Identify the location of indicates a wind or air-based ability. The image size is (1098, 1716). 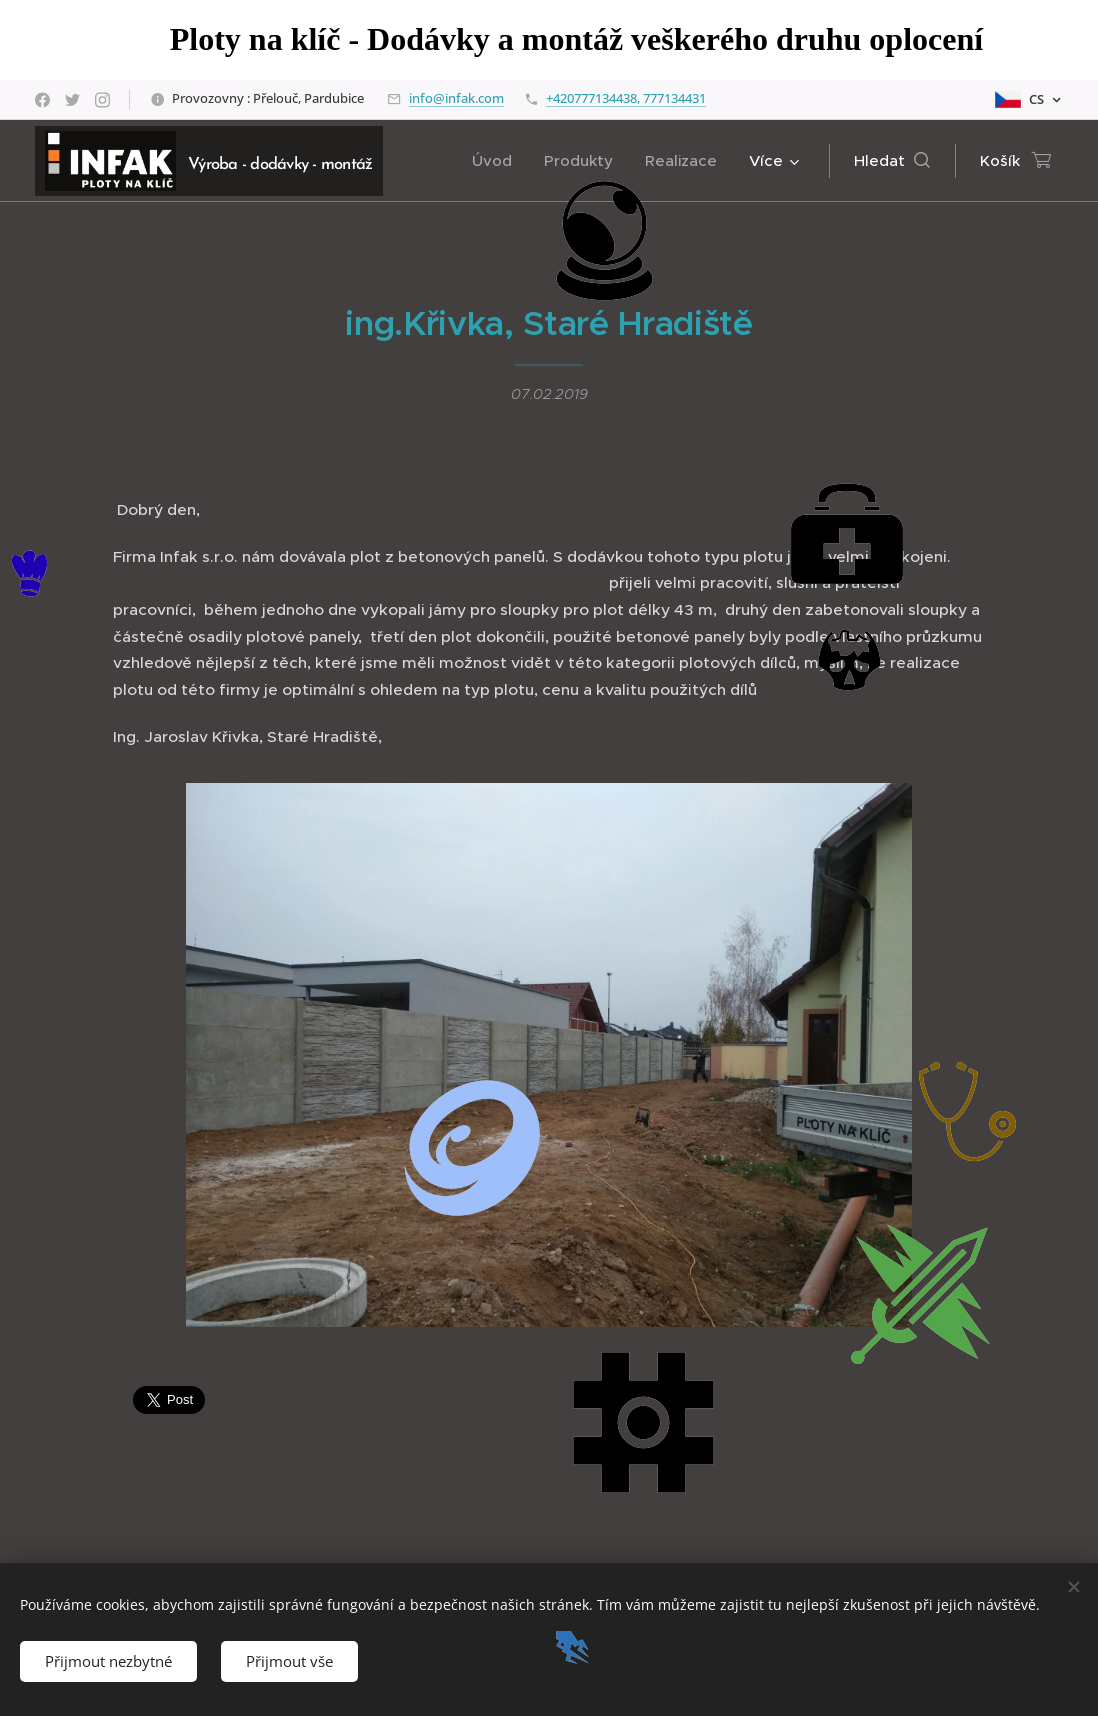
(472, 1148).